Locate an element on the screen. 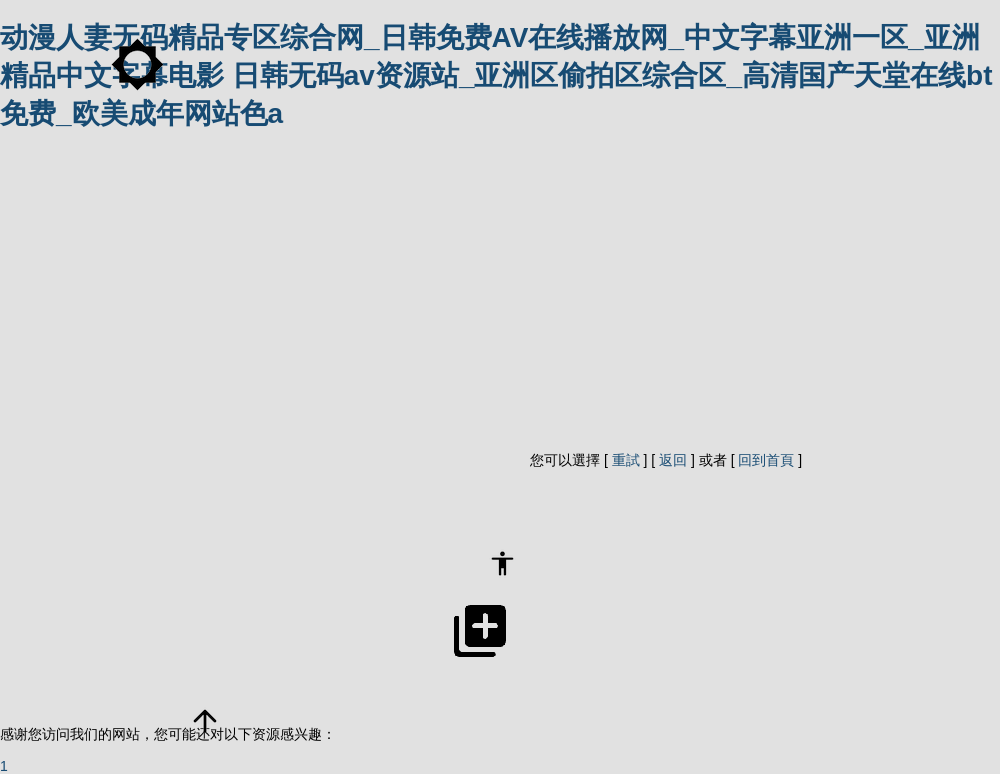 This screenshot has width=1000, height=774. access accessibility settings is located at coordinates (502, 563).